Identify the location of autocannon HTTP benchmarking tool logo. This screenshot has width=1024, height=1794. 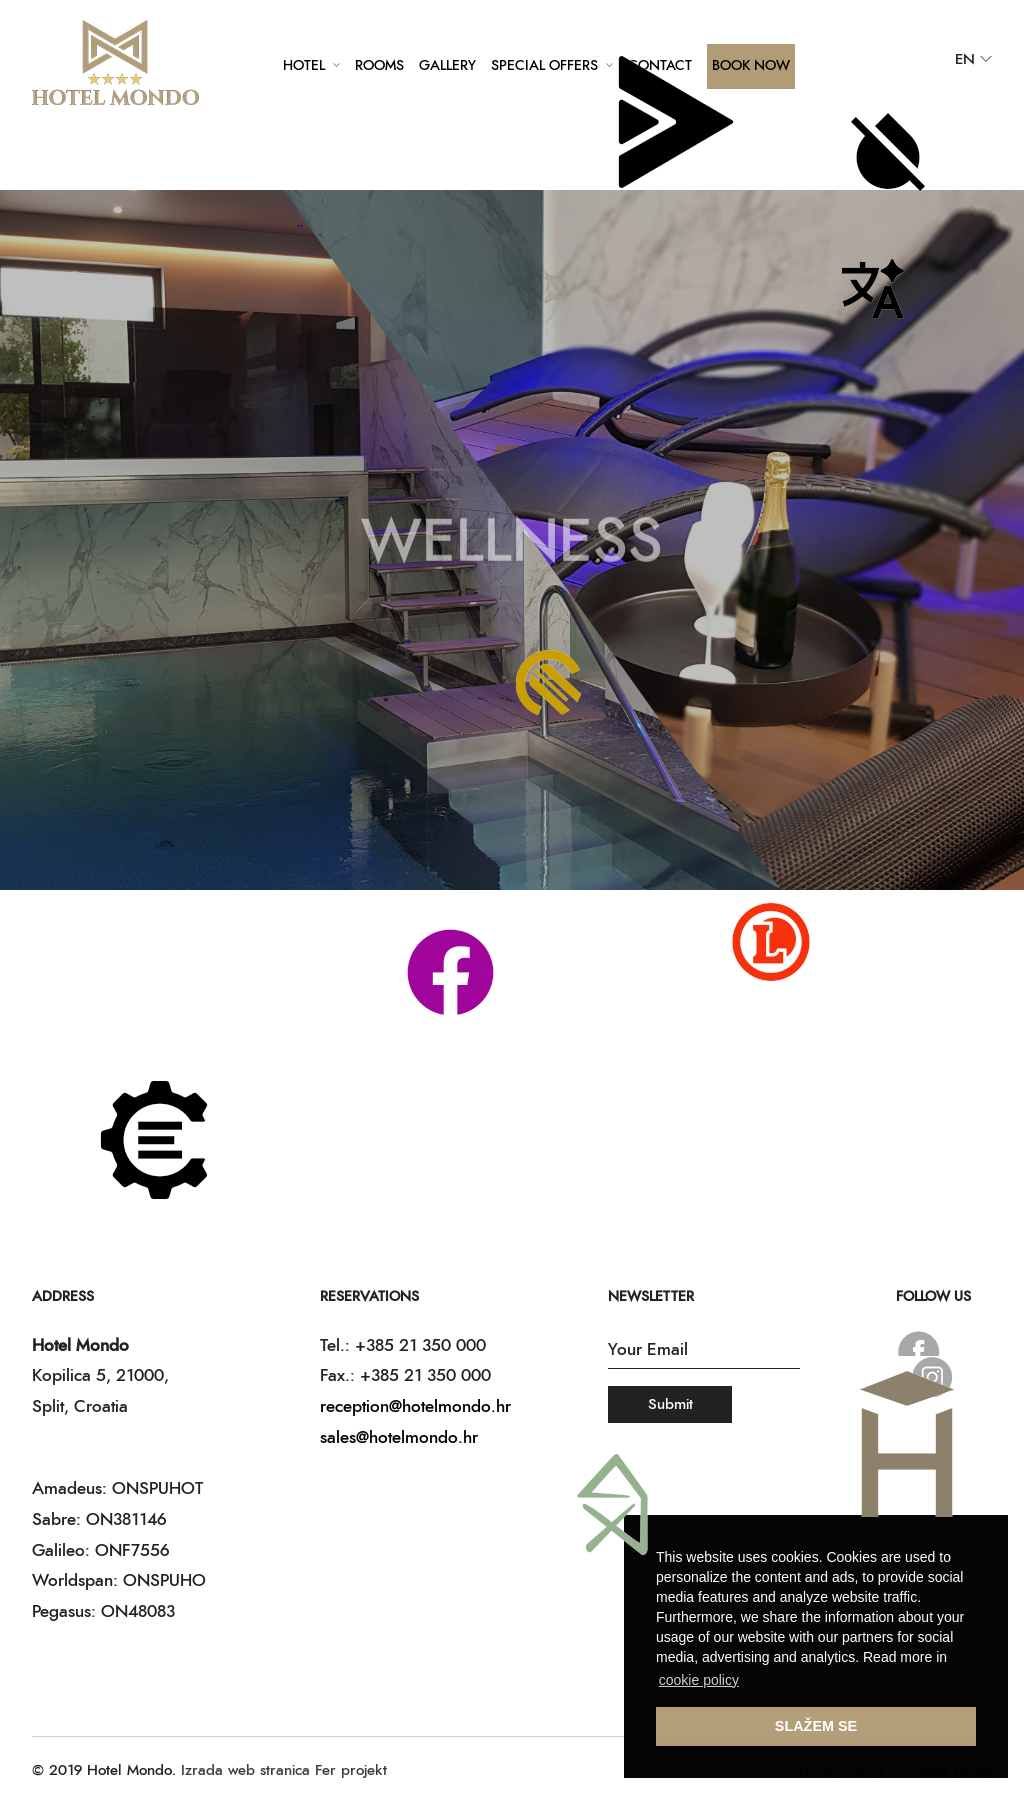
(548, 682).